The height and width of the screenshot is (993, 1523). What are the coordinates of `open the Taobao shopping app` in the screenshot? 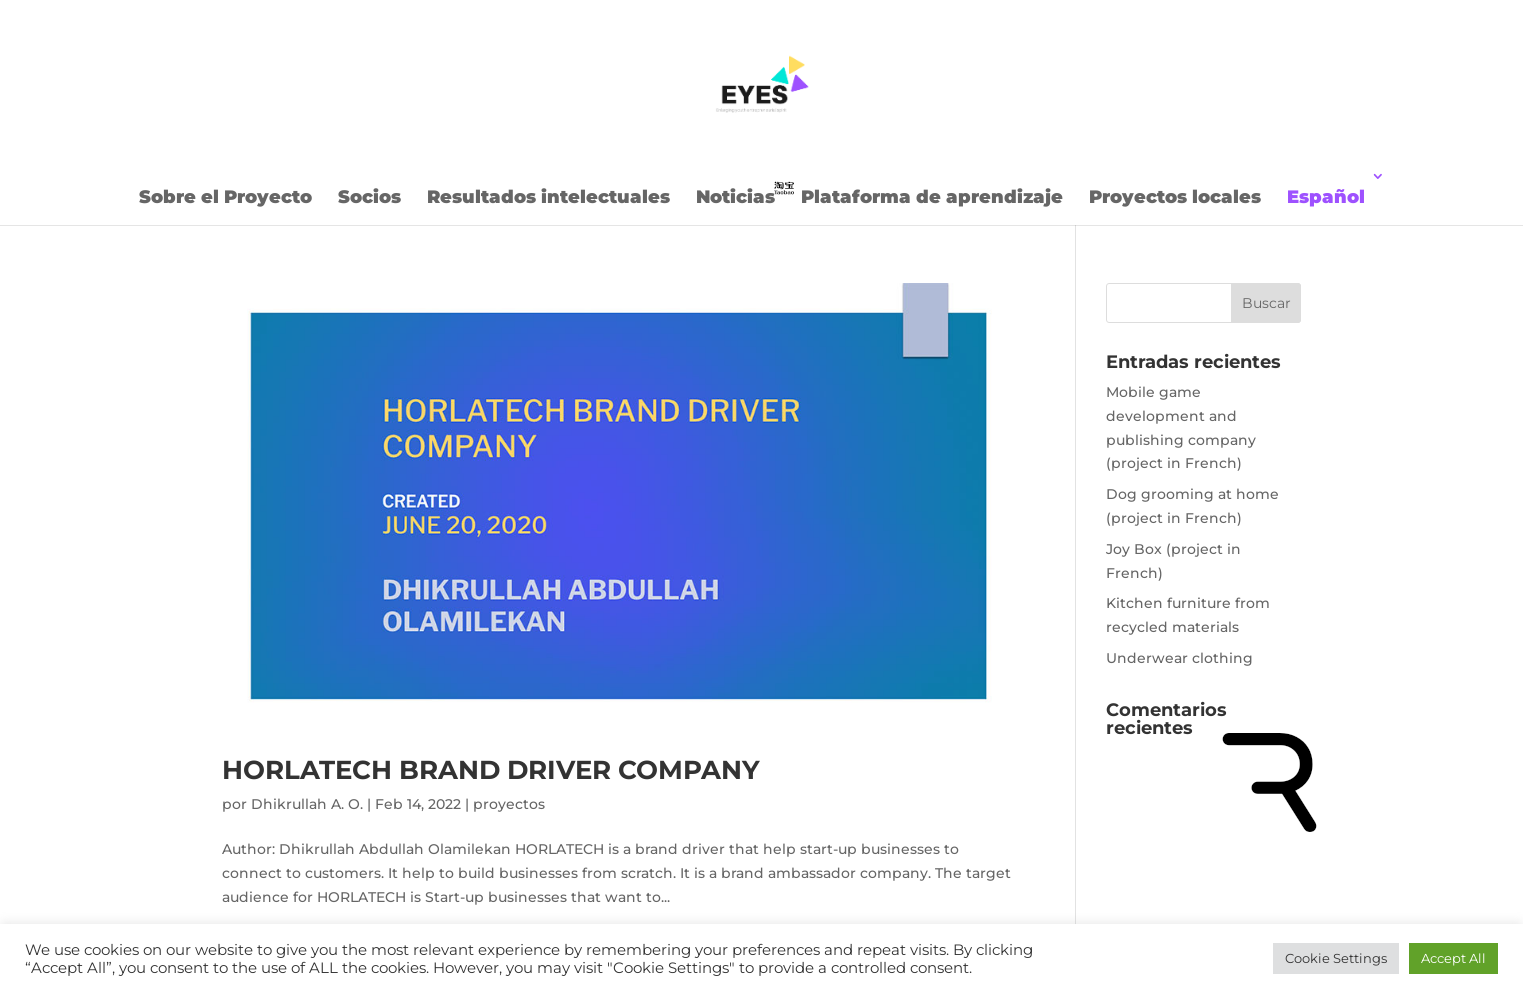 It's located at (784, 188).